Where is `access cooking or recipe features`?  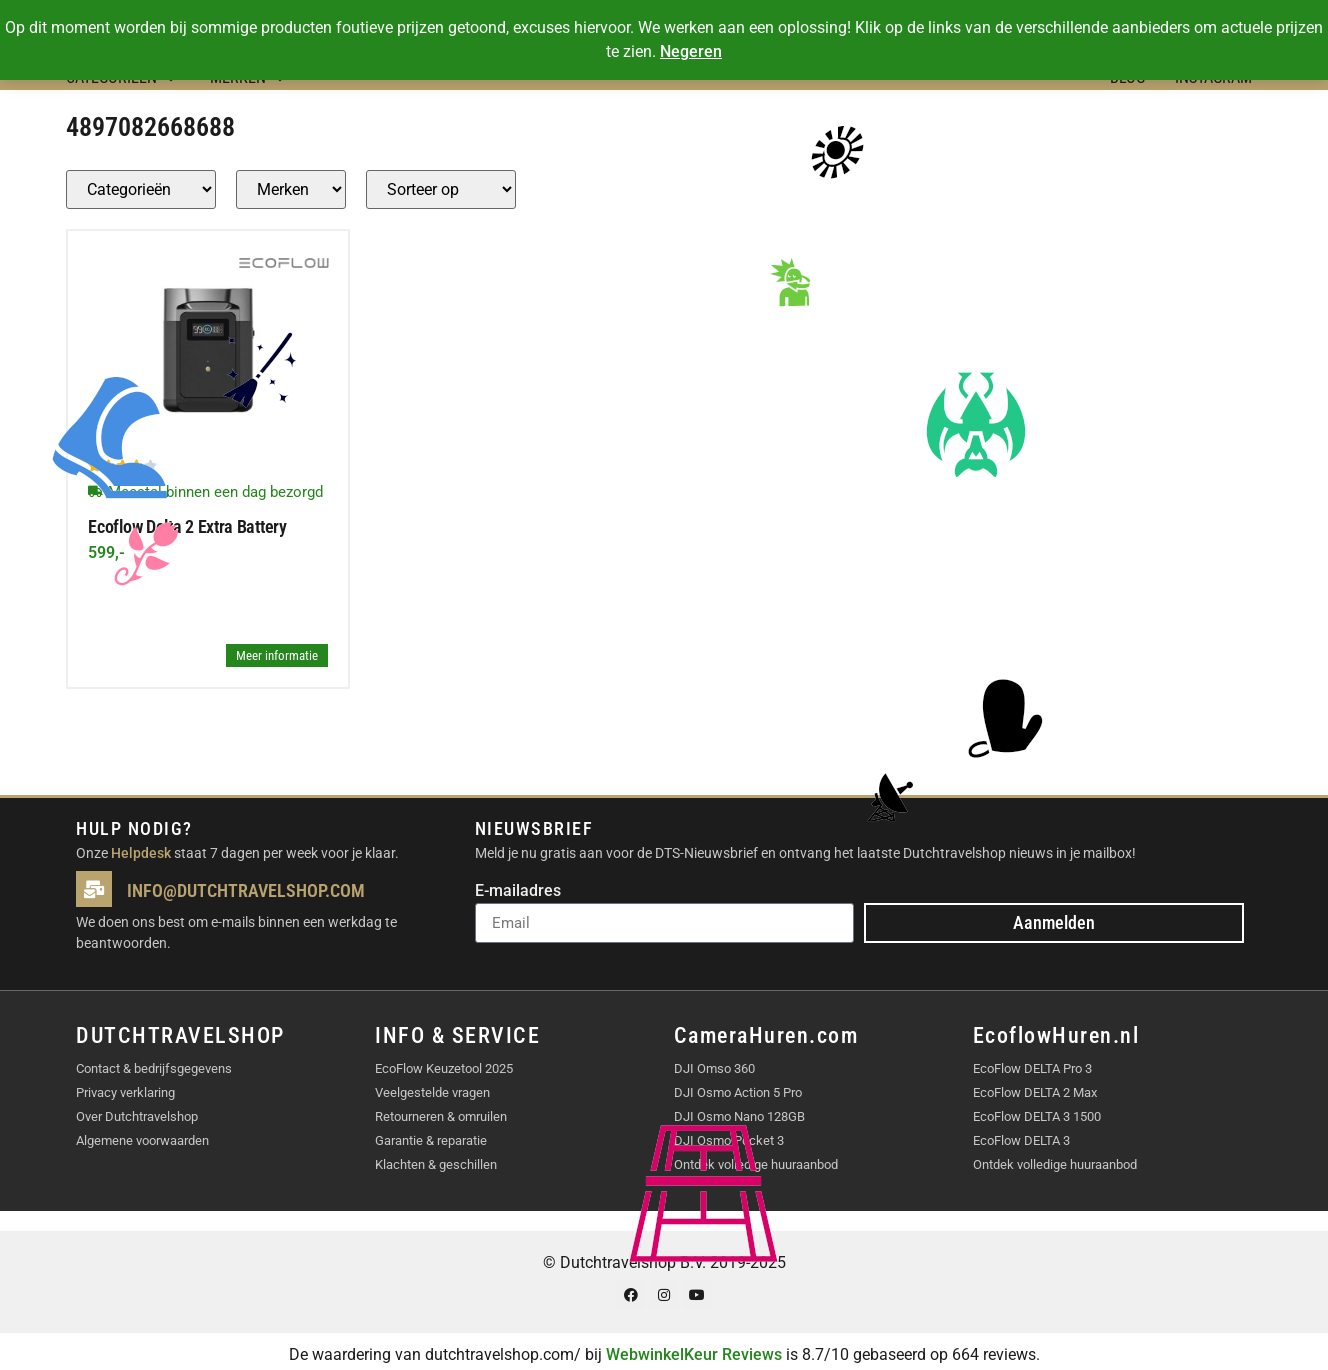
access cooking or recipe features is located at coordinates (1007, 718).